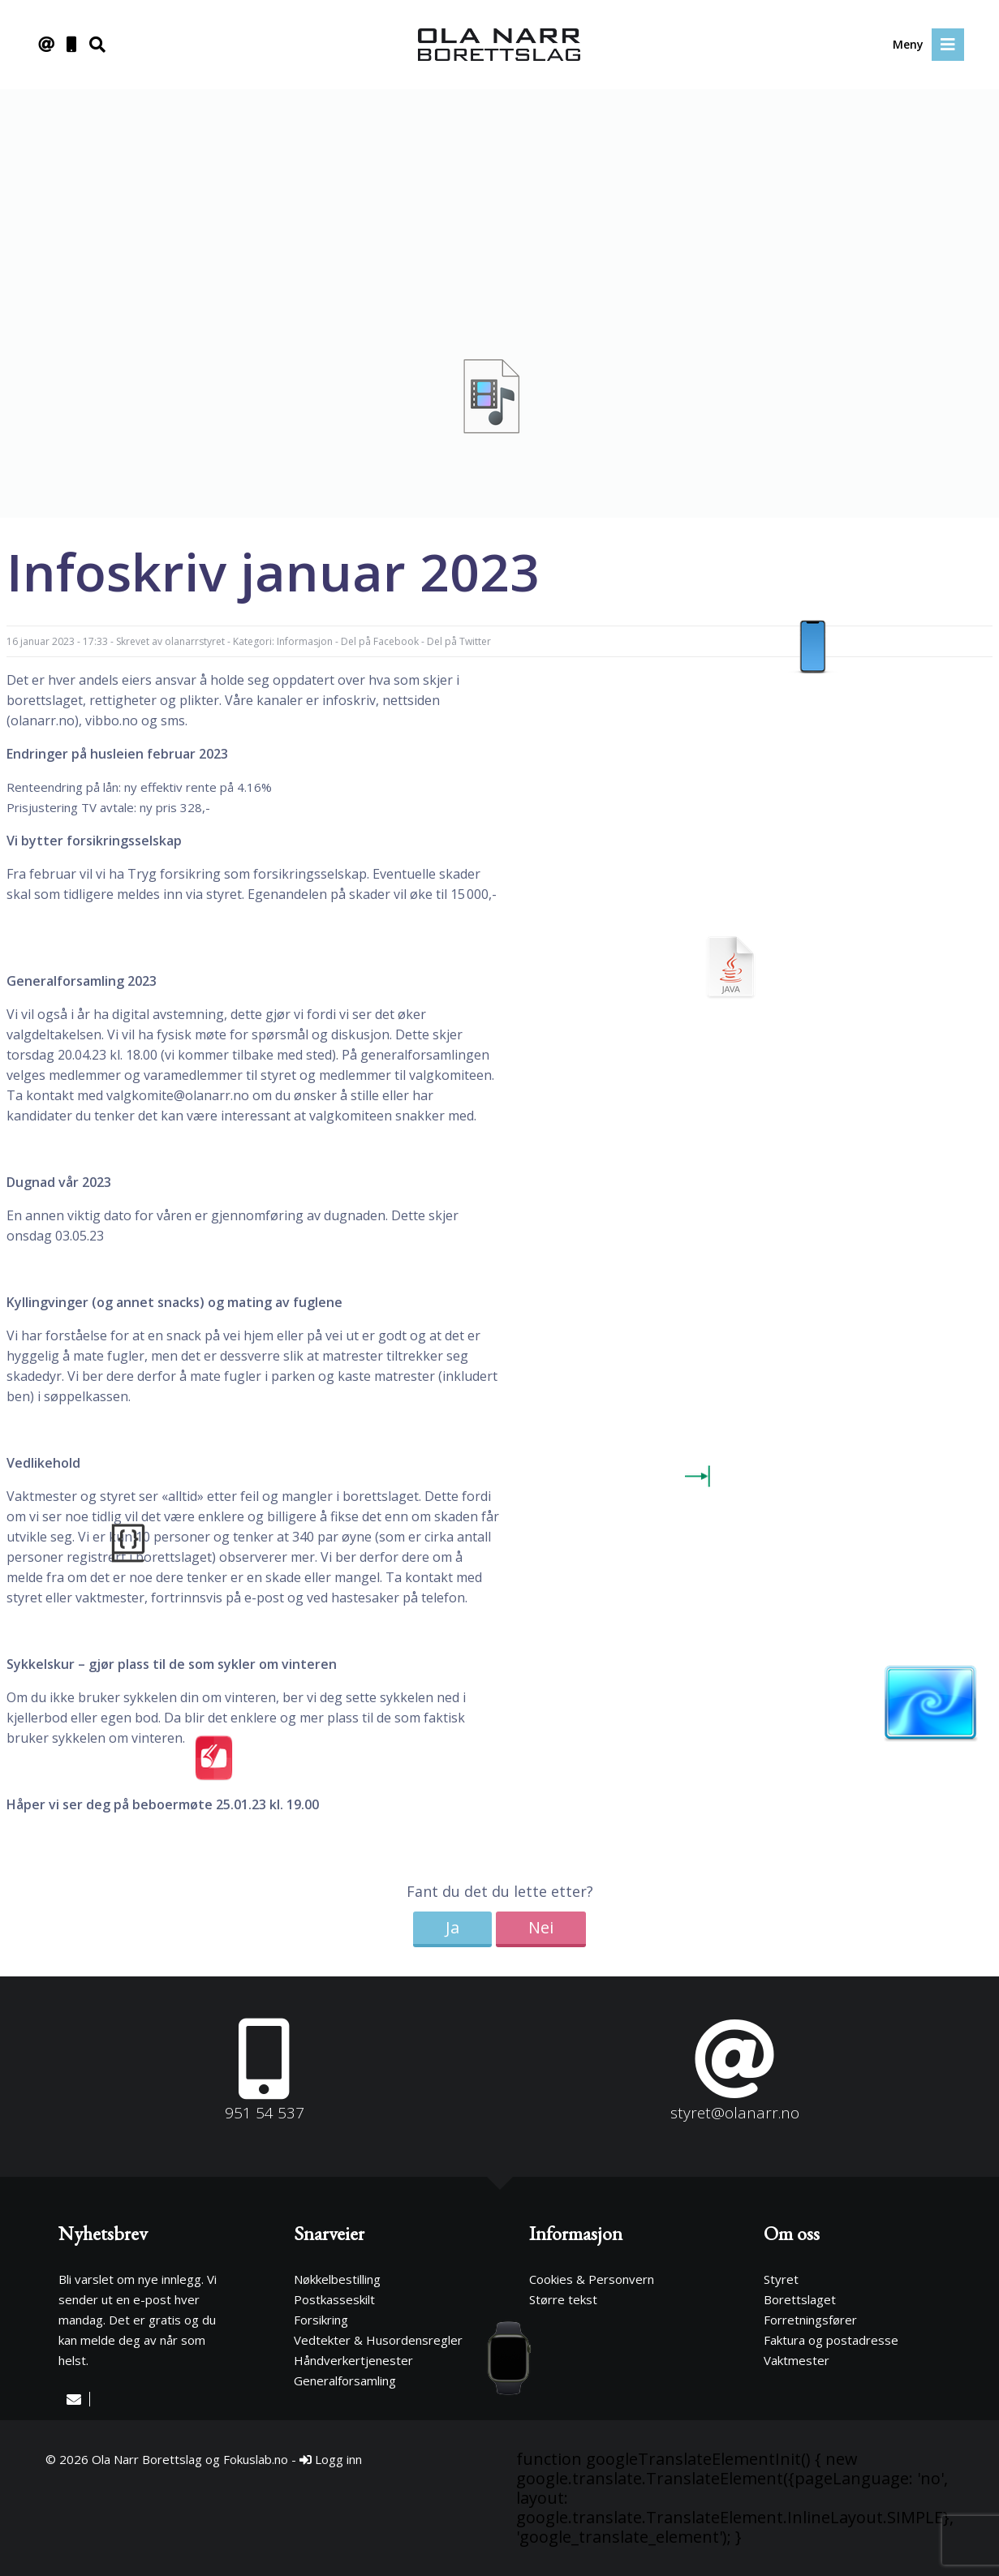  I want to click on open developer documentation, so click(128, 1543).